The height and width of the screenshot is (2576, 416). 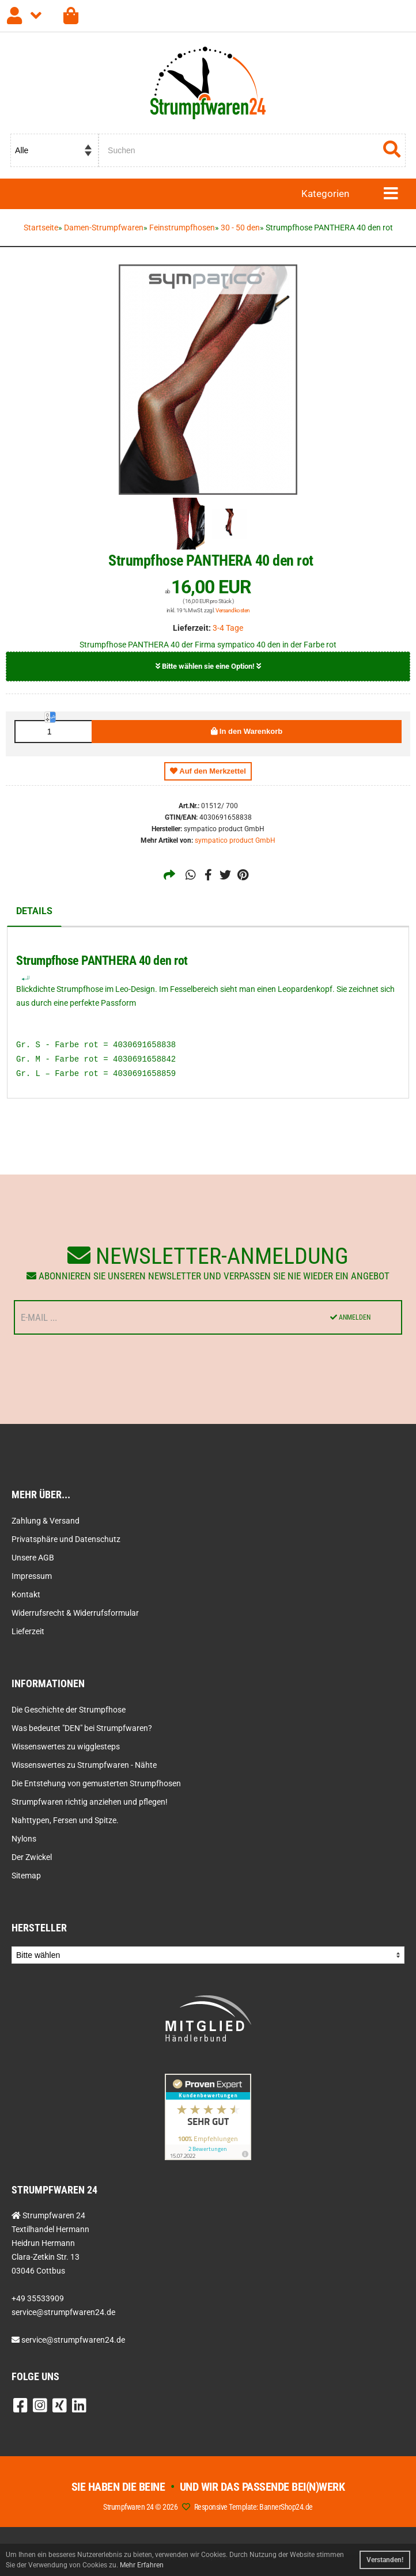 What do you see at coordinates (25, 978) in the screenshot?
I see `reply all to an email message` at bounding box center [25, 978].